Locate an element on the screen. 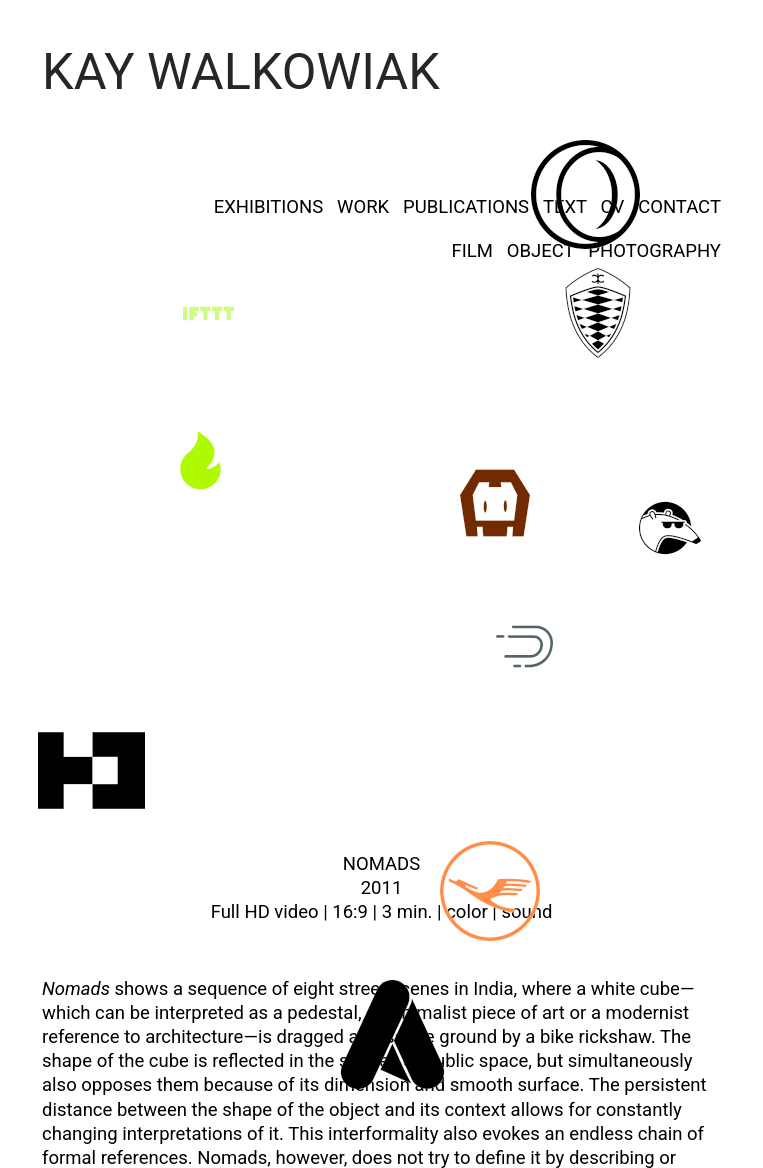  open IFTTT automation app is located at coordinates (208, 313).